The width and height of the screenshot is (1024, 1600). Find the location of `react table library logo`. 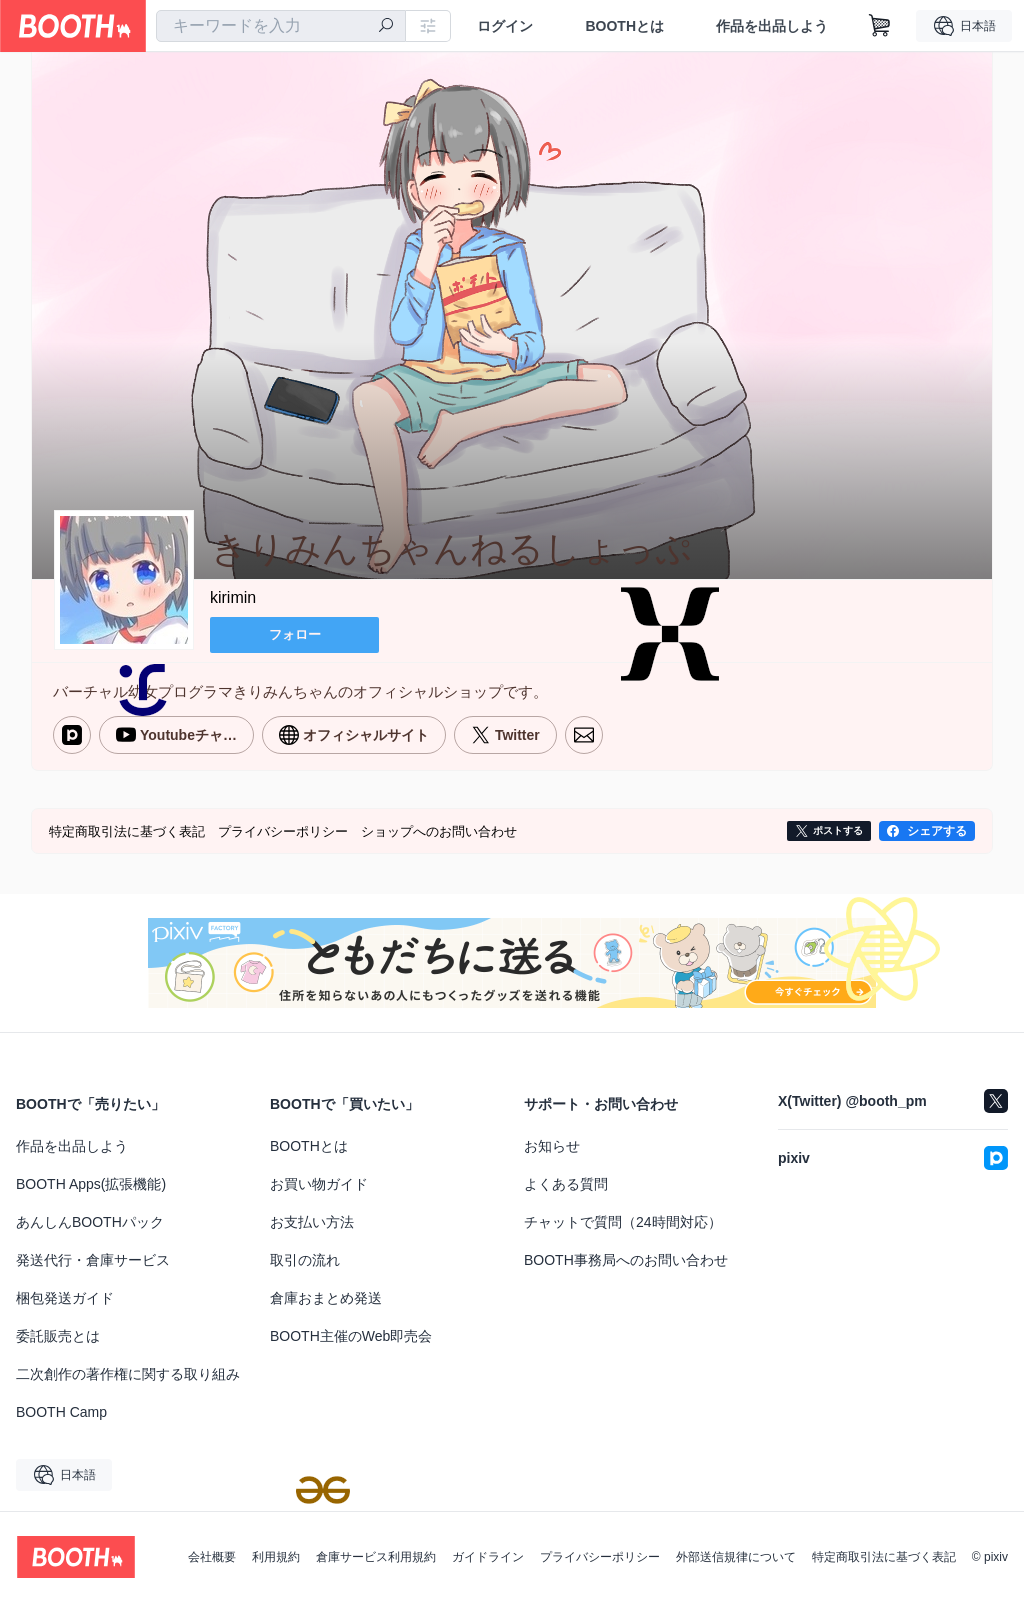

react table library logo is located at coordinates (882, 949).